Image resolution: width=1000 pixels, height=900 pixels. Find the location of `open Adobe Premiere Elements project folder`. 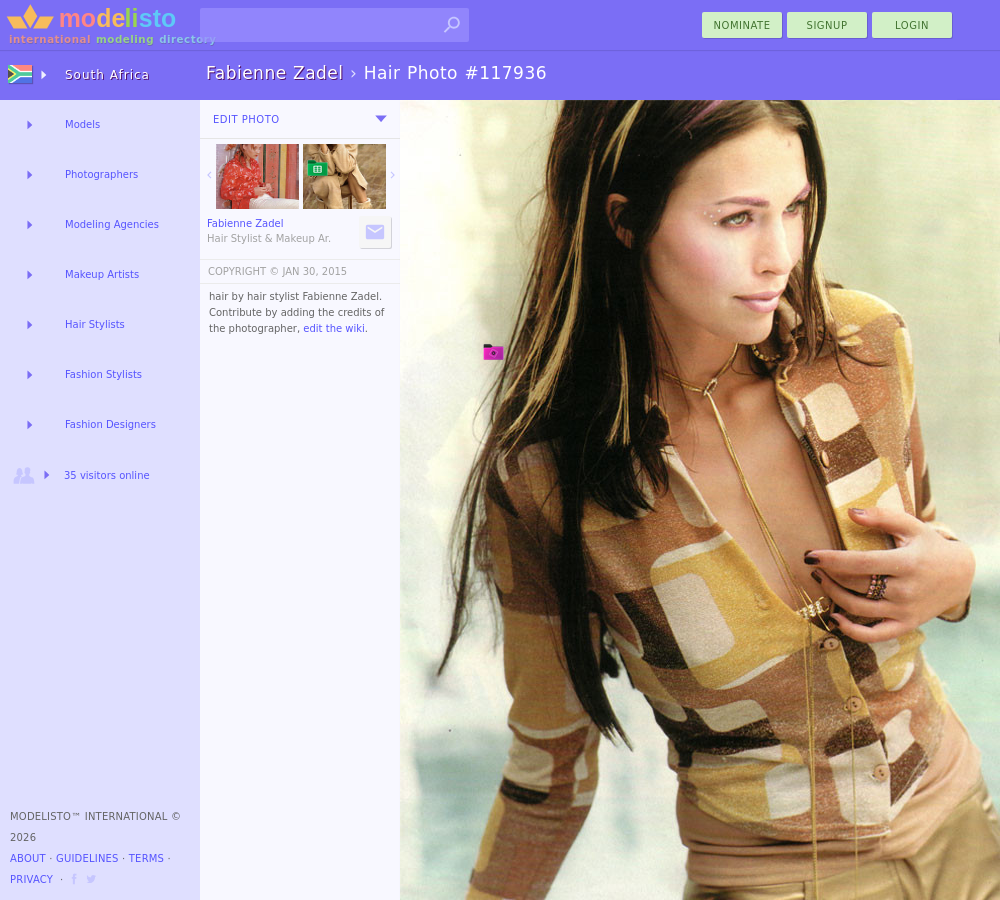

open Adobe Premiere Elements project folder is located at coordinates (493, 352).